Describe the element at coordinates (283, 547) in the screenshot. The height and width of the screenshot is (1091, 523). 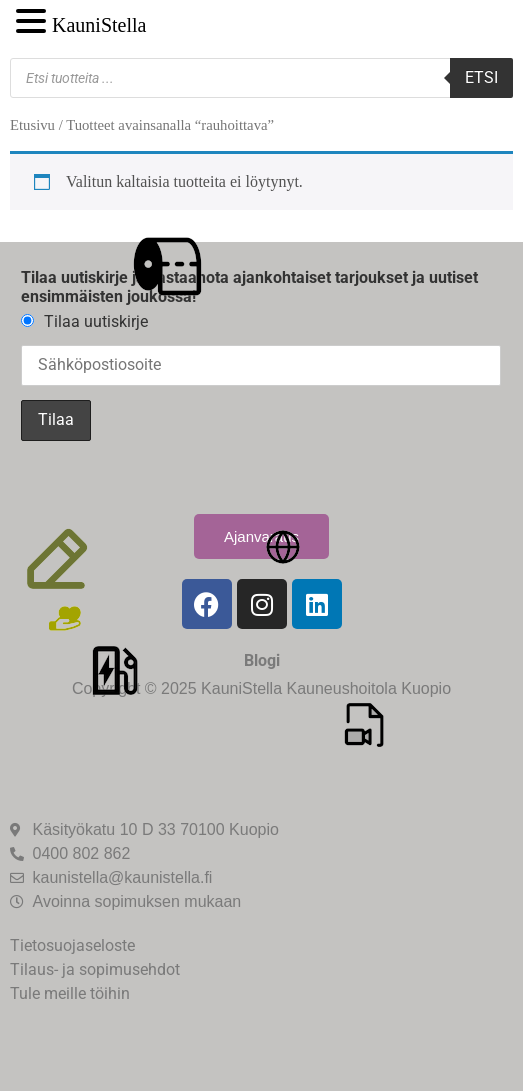
I see `switch to a different language or region` at that location.